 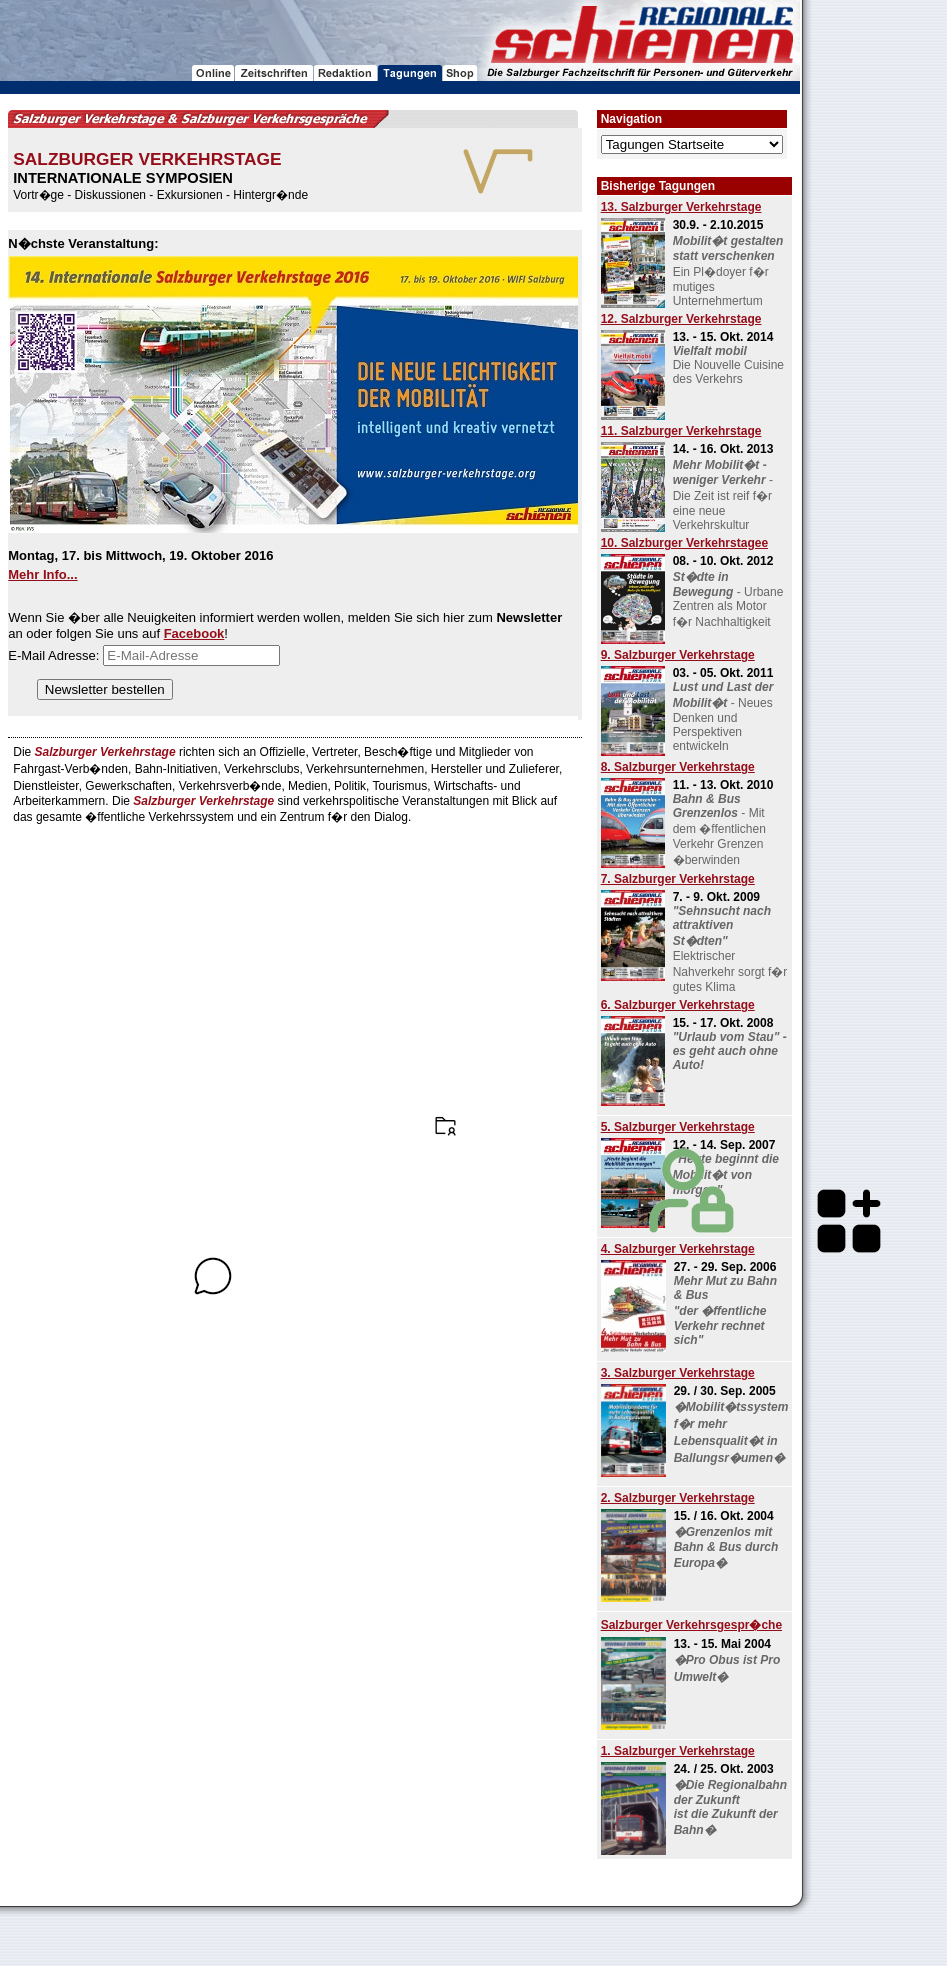 I want to click on enter or calculate a square root value, so click(x=495, y=166).